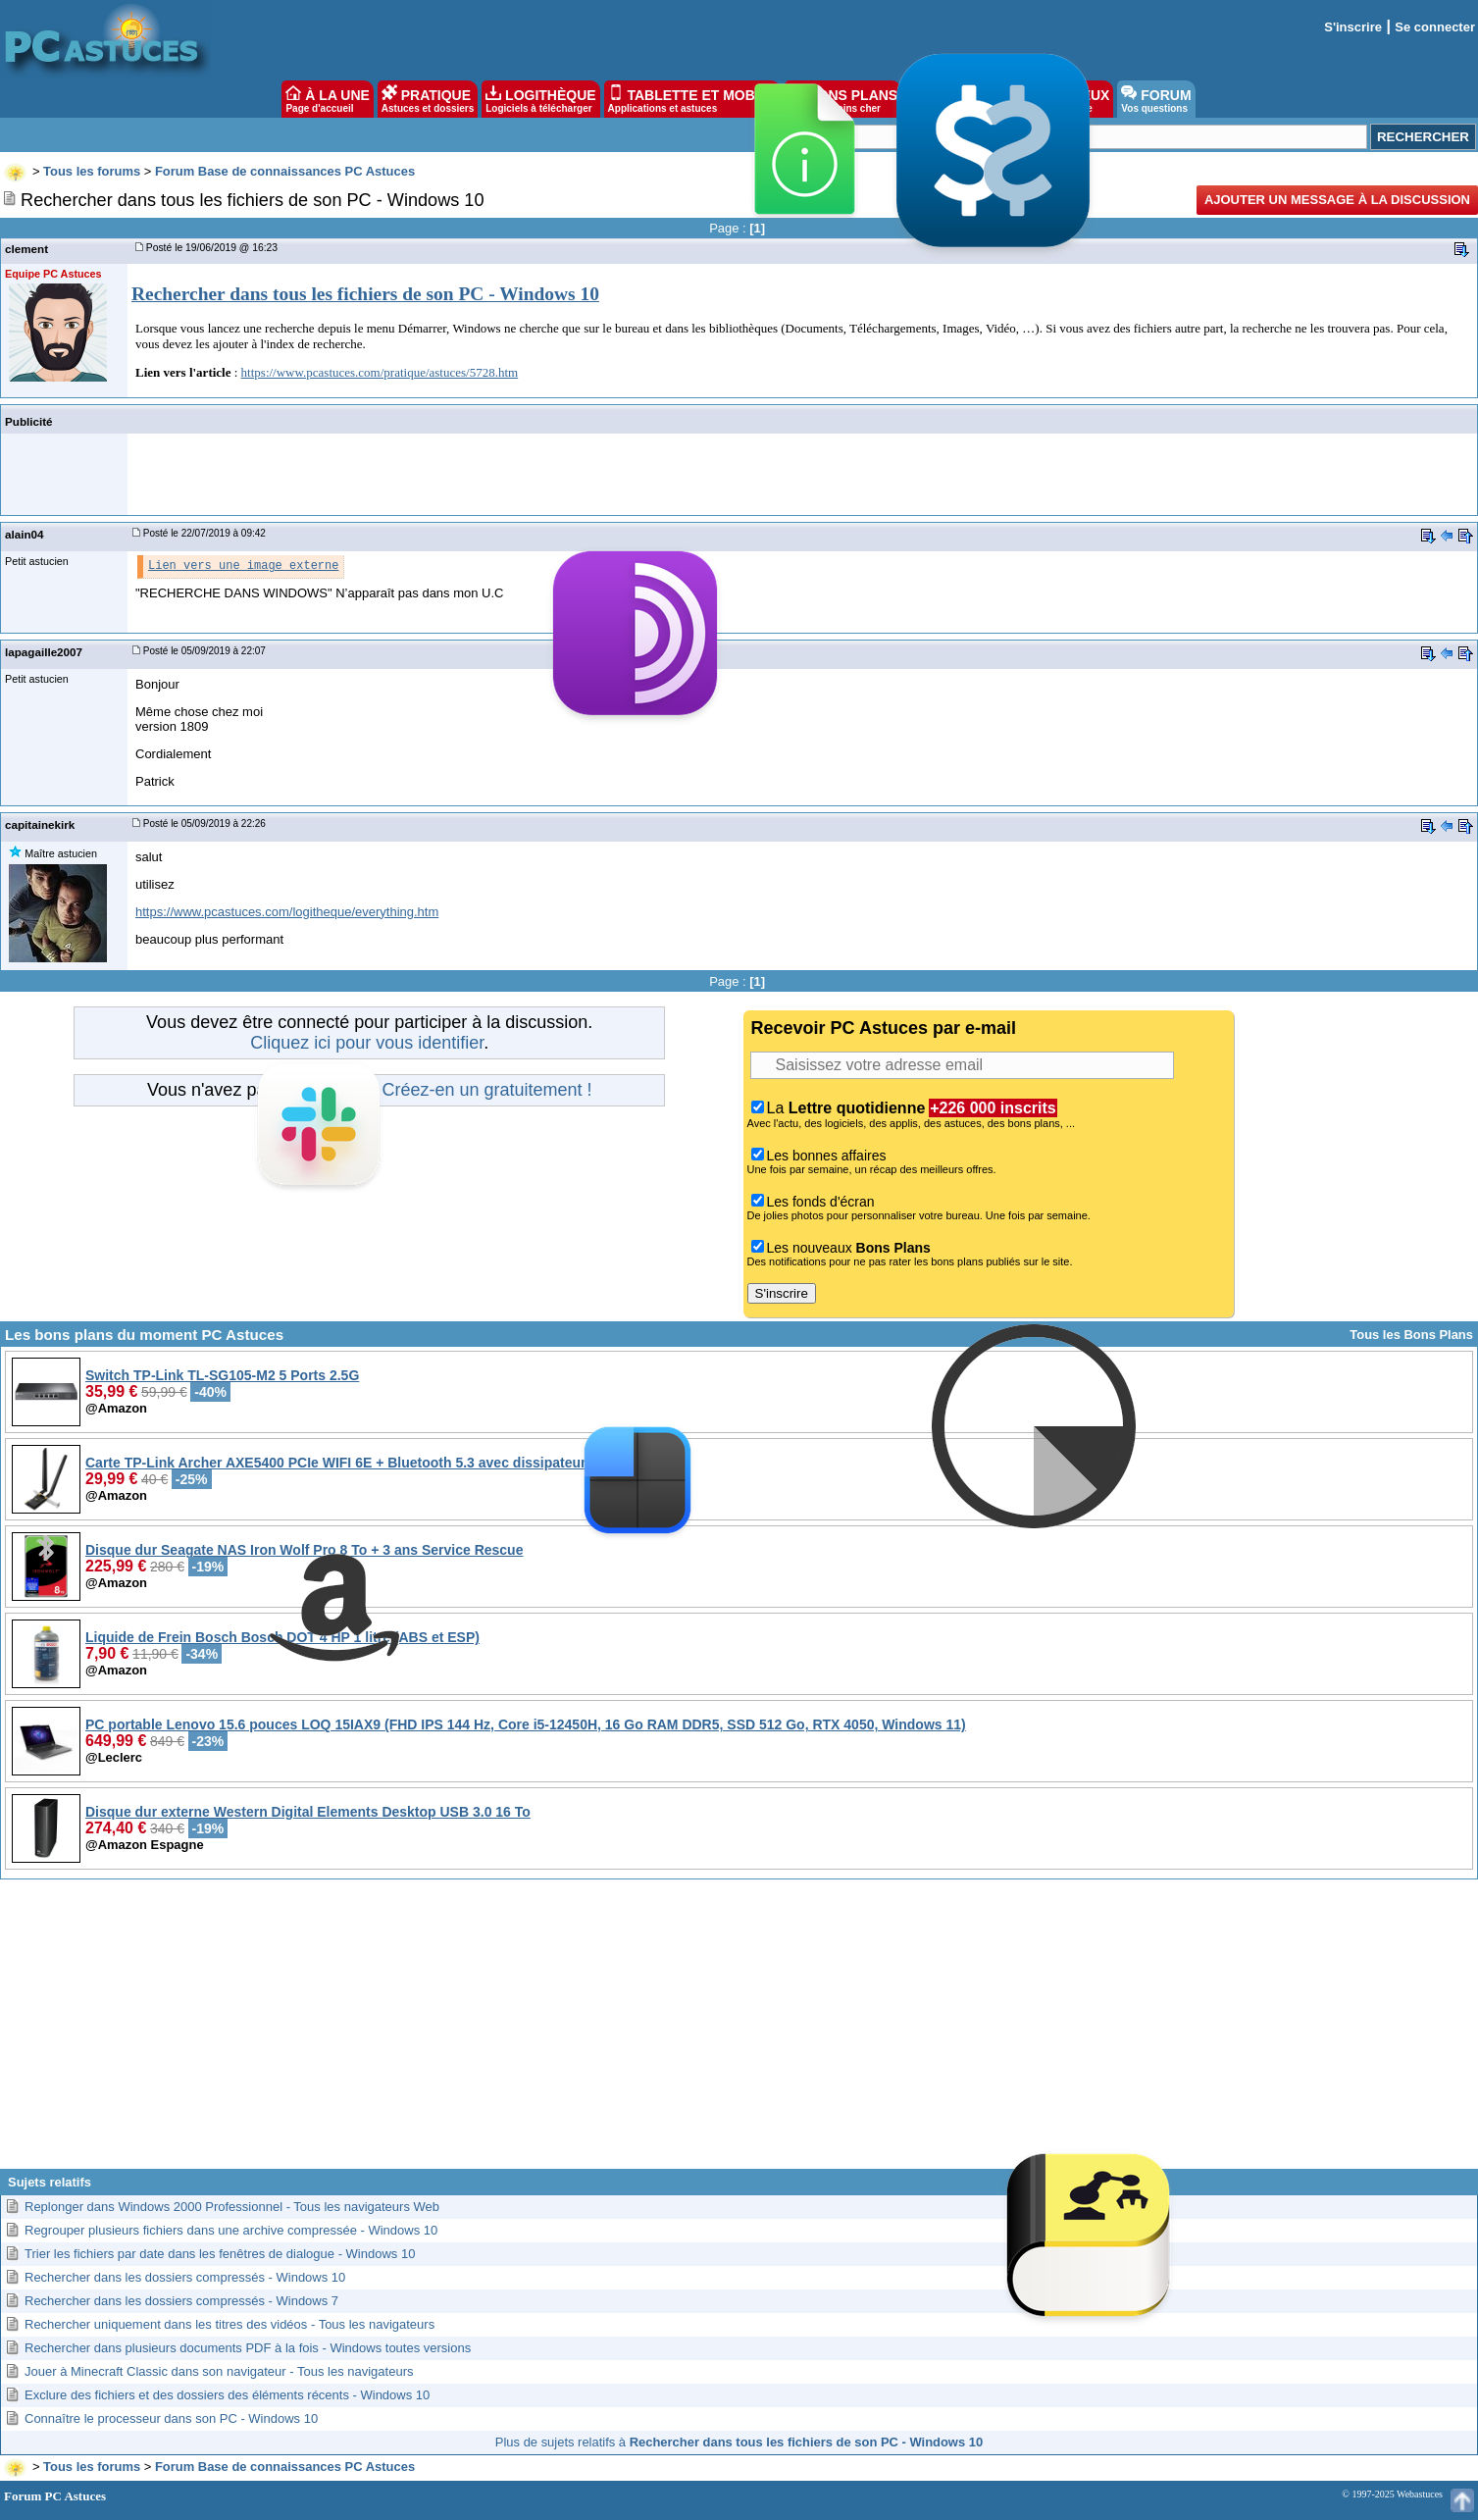 Image resolution: width=1478 pixels, height=2520 pixels. I want to click on launch tor browser for private browsing, so click(635, 633).